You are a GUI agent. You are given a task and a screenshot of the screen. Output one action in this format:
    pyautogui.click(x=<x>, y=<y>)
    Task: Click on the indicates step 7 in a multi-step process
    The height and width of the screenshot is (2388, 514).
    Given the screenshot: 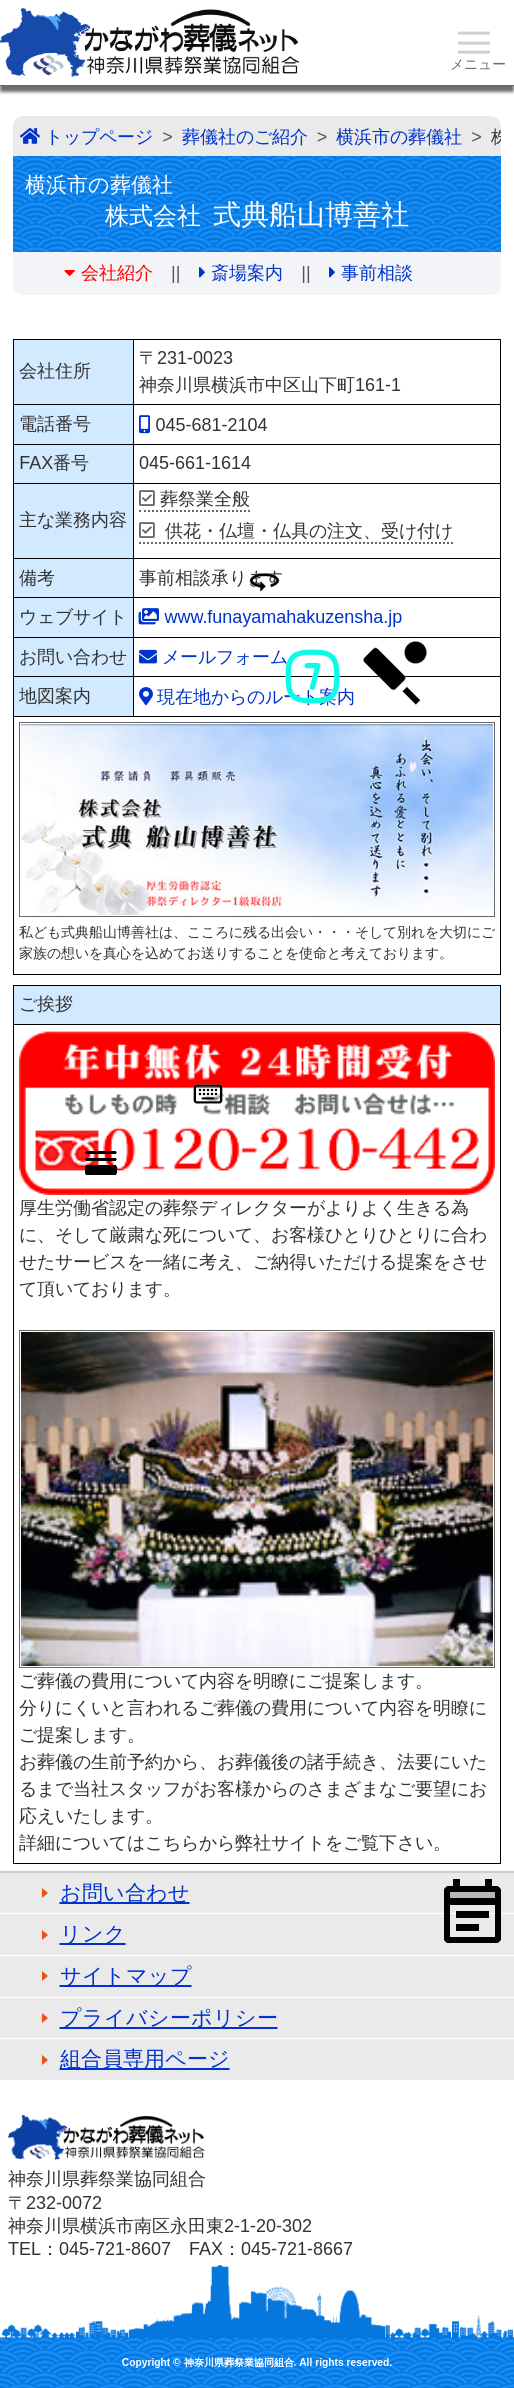 What is the action you would take?
    pyautogui.click(x=312, y=676)
    